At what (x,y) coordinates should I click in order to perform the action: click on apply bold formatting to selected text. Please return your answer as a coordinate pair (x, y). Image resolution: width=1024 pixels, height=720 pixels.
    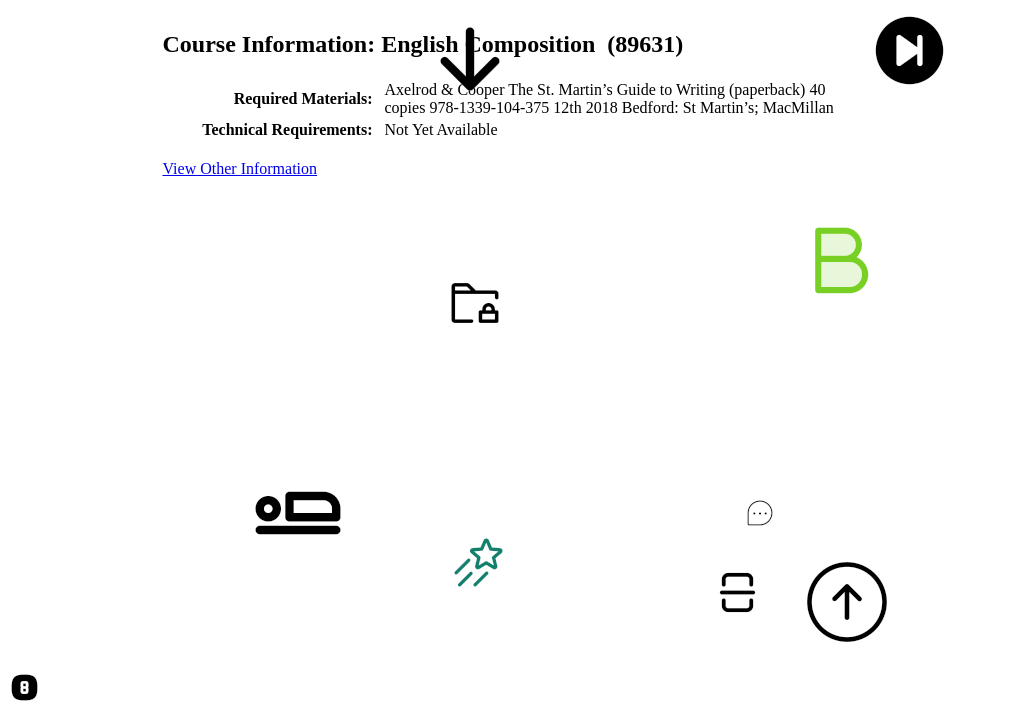
    Looking at the image, I should click on (837, 262).